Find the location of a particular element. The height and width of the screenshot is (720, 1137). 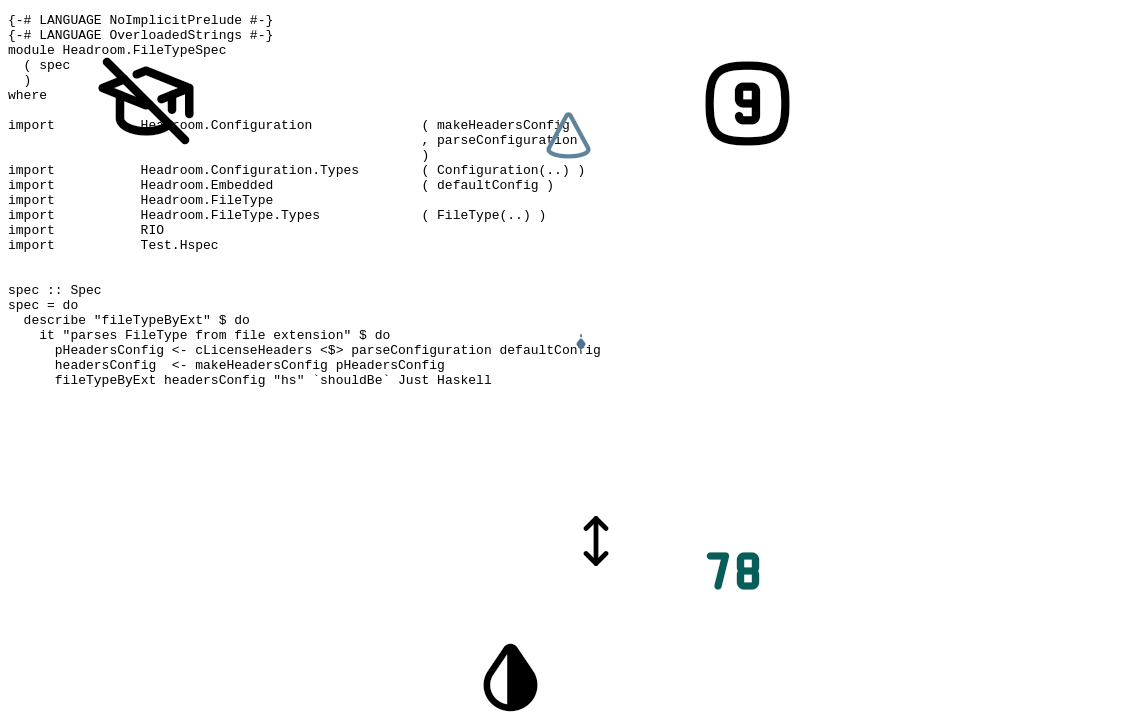

indicates 9 items or notifications is located at coordinates (747, 103).